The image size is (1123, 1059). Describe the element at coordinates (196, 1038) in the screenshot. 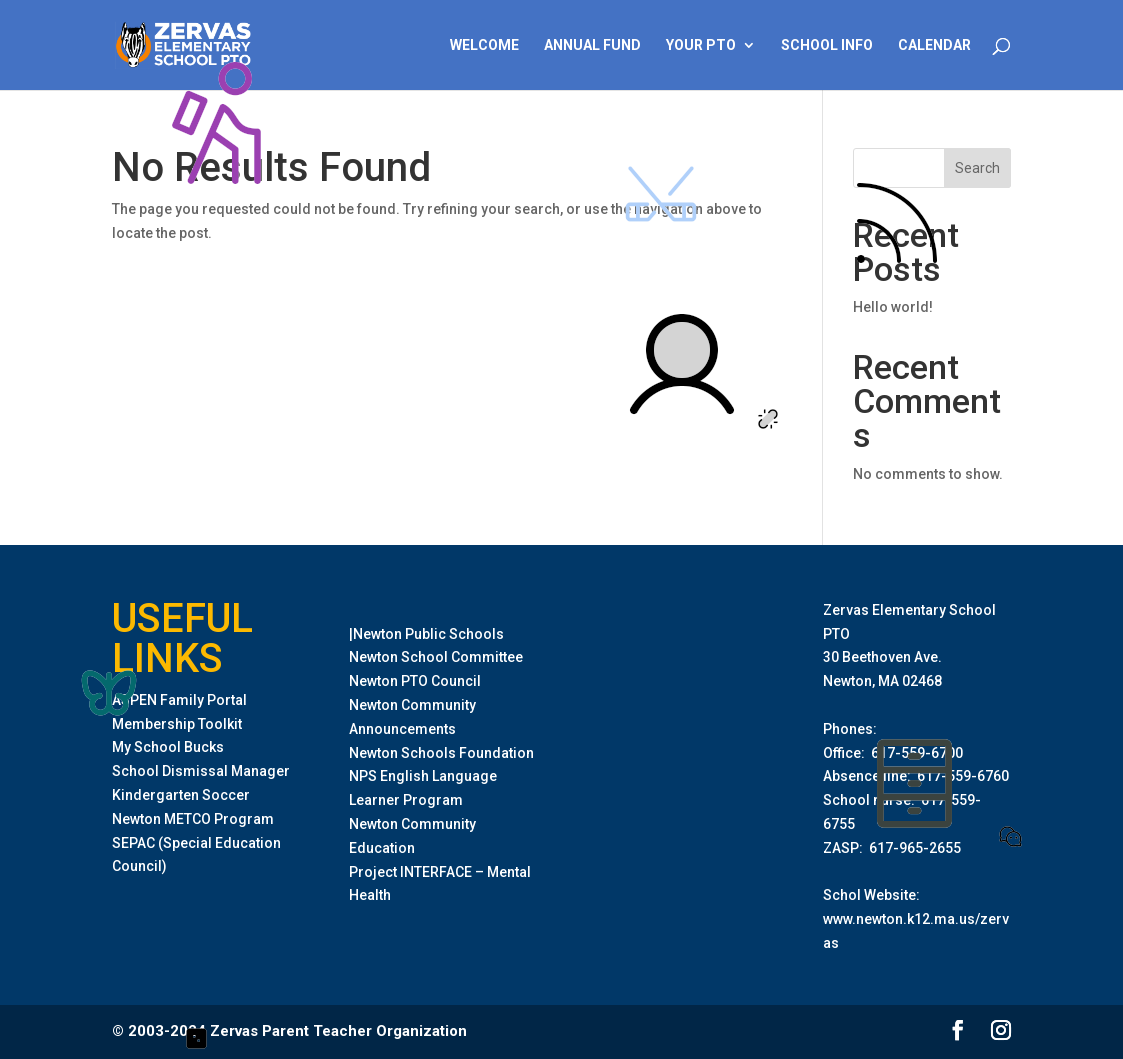

I see `roll dice or randomize selection` at that location.